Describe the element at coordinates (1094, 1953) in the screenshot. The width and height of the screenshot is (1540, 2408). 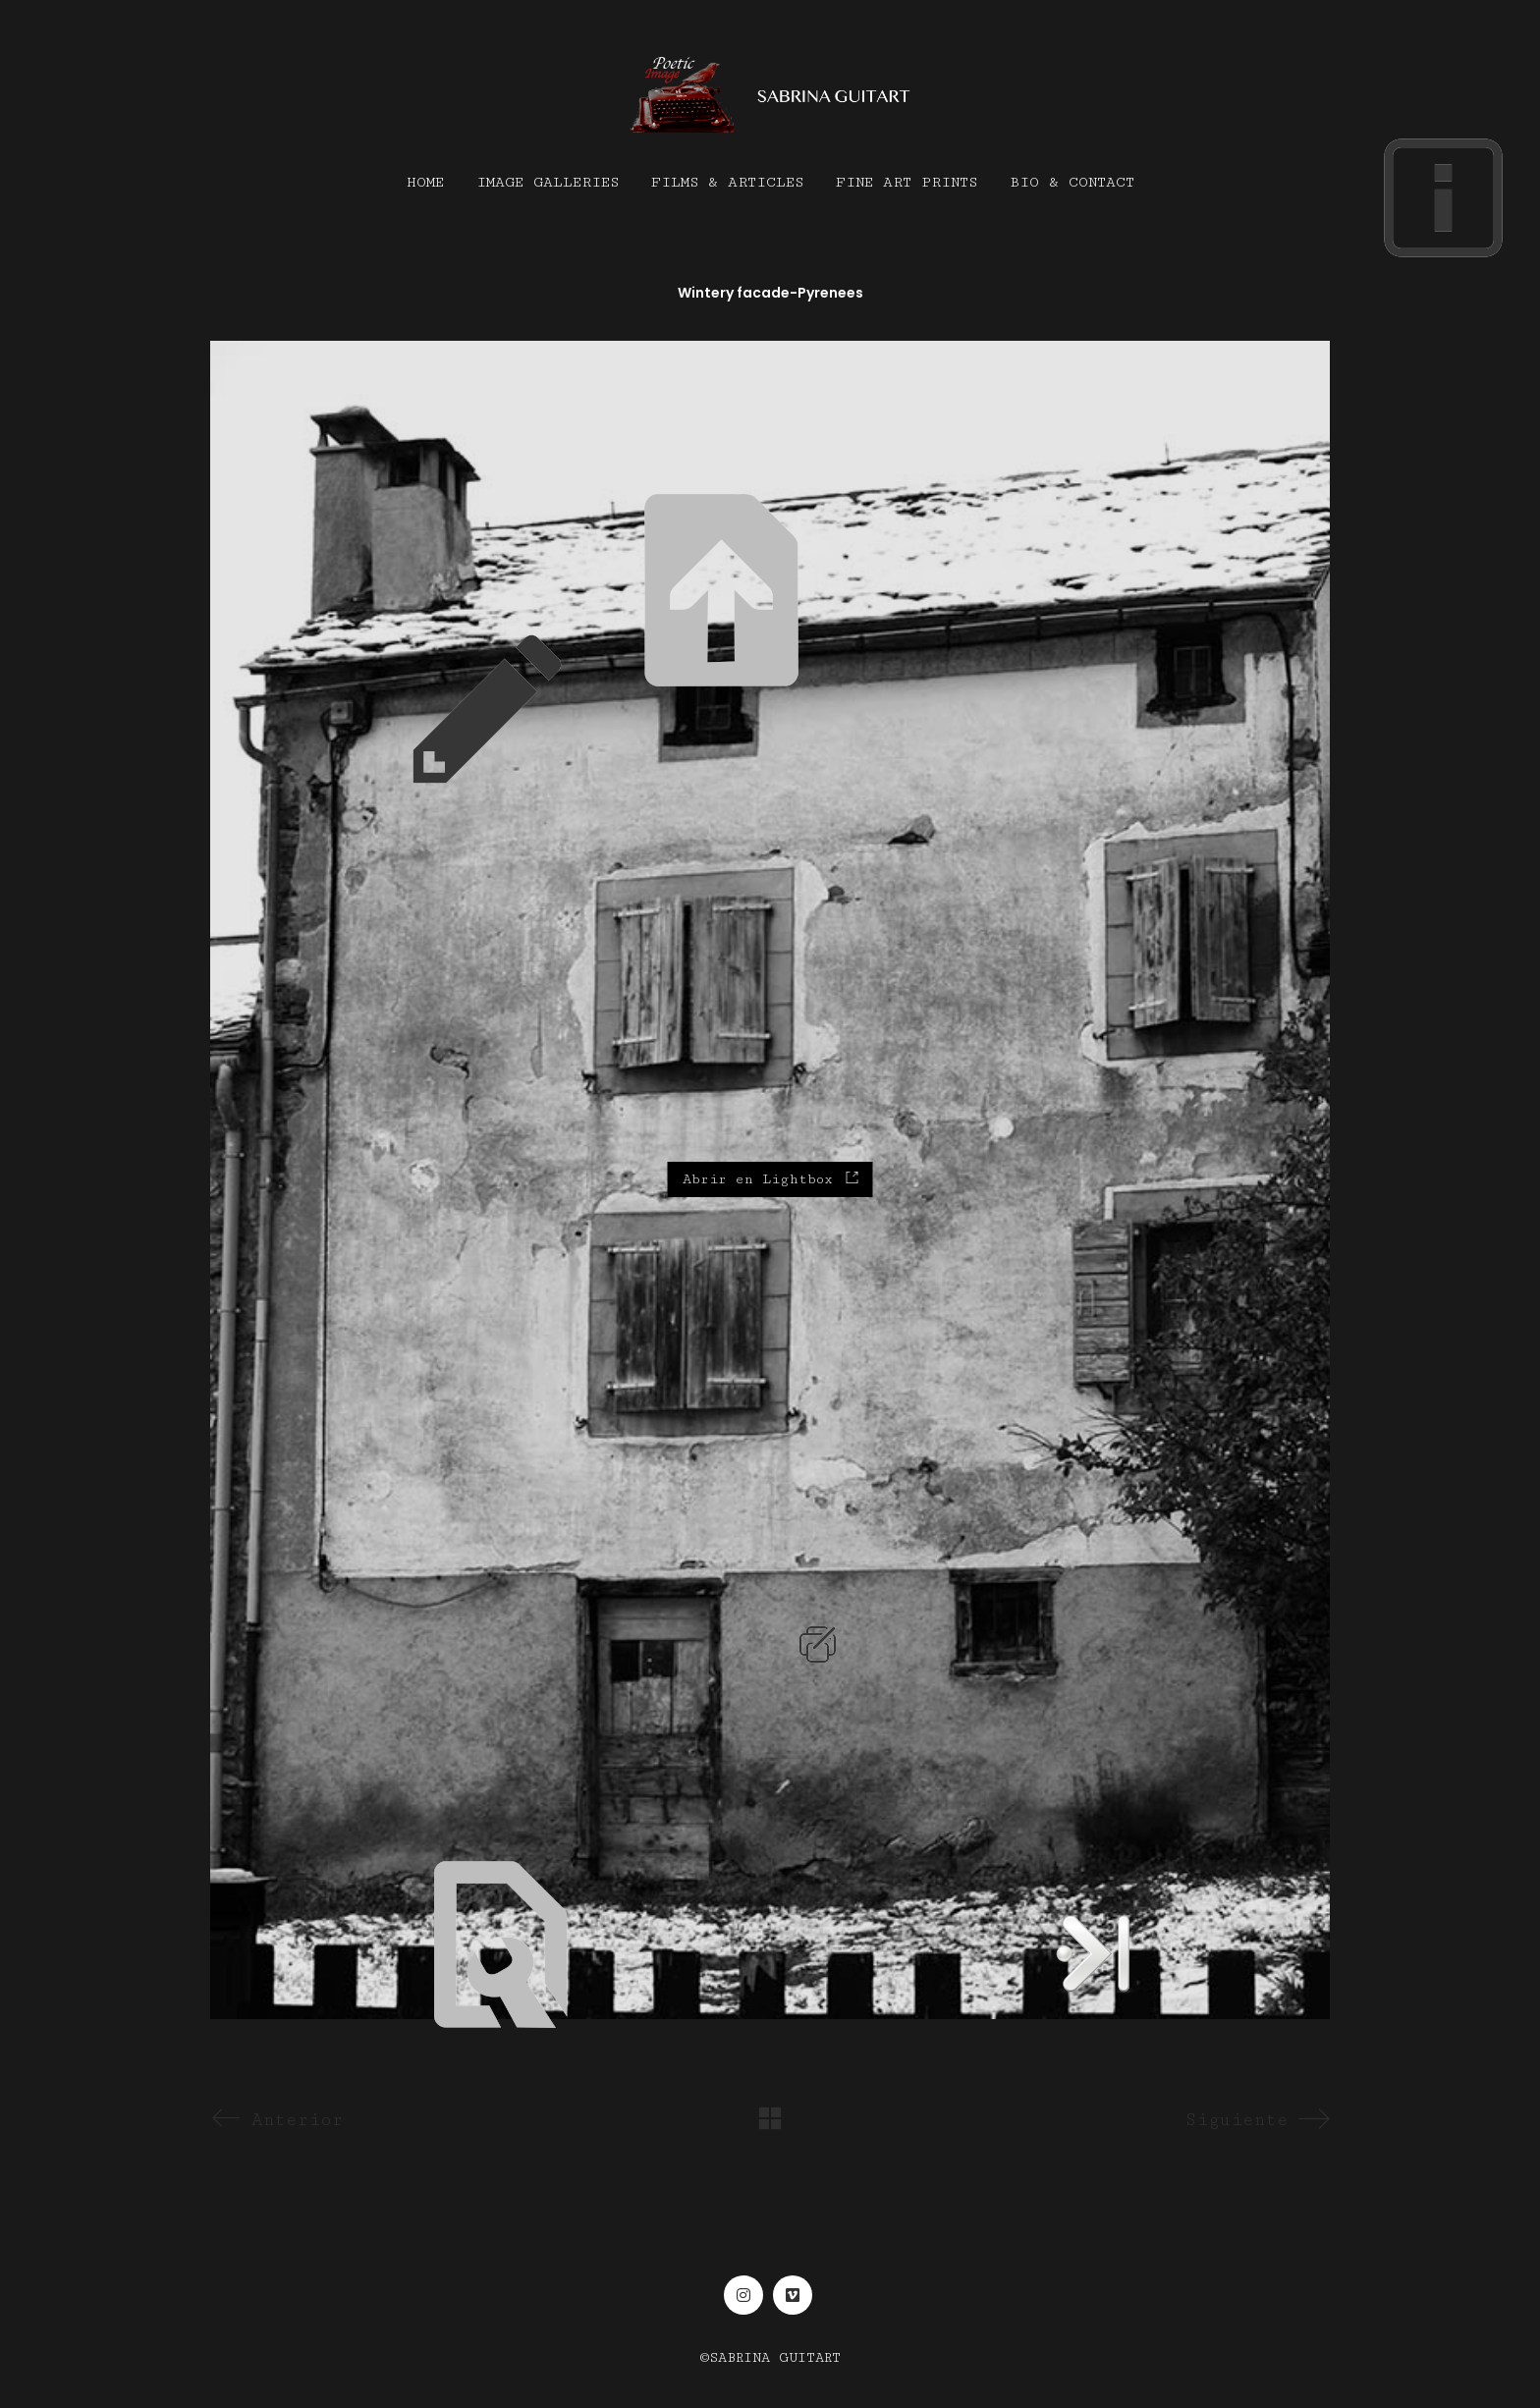
I see `go to the first item in a list or sequence` at that location.